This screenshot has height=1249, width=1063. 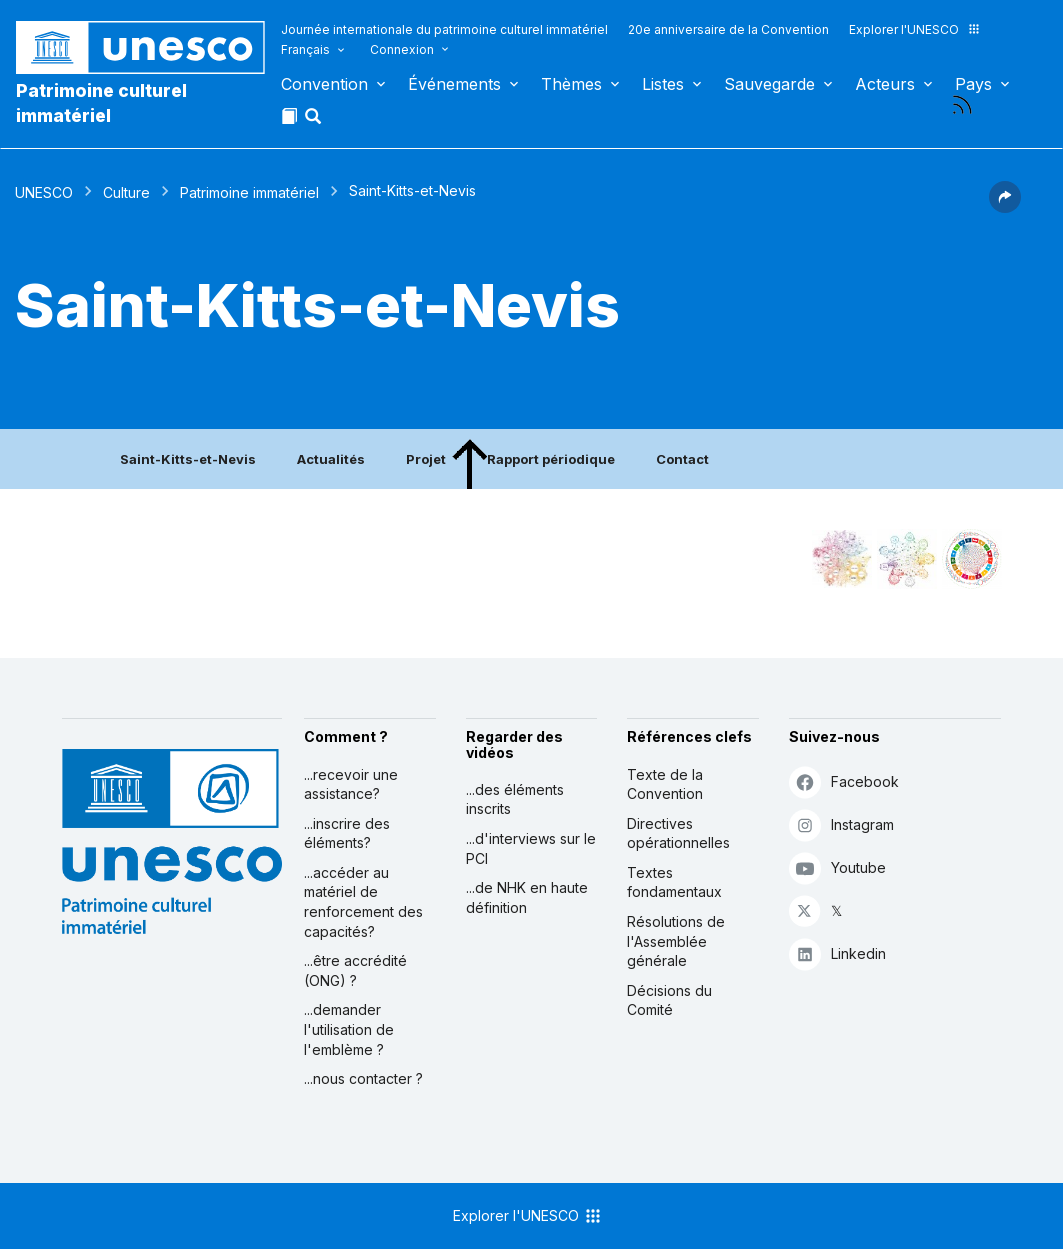 I want to click on subscribe to RSS feed, so click(x=961, y=106).